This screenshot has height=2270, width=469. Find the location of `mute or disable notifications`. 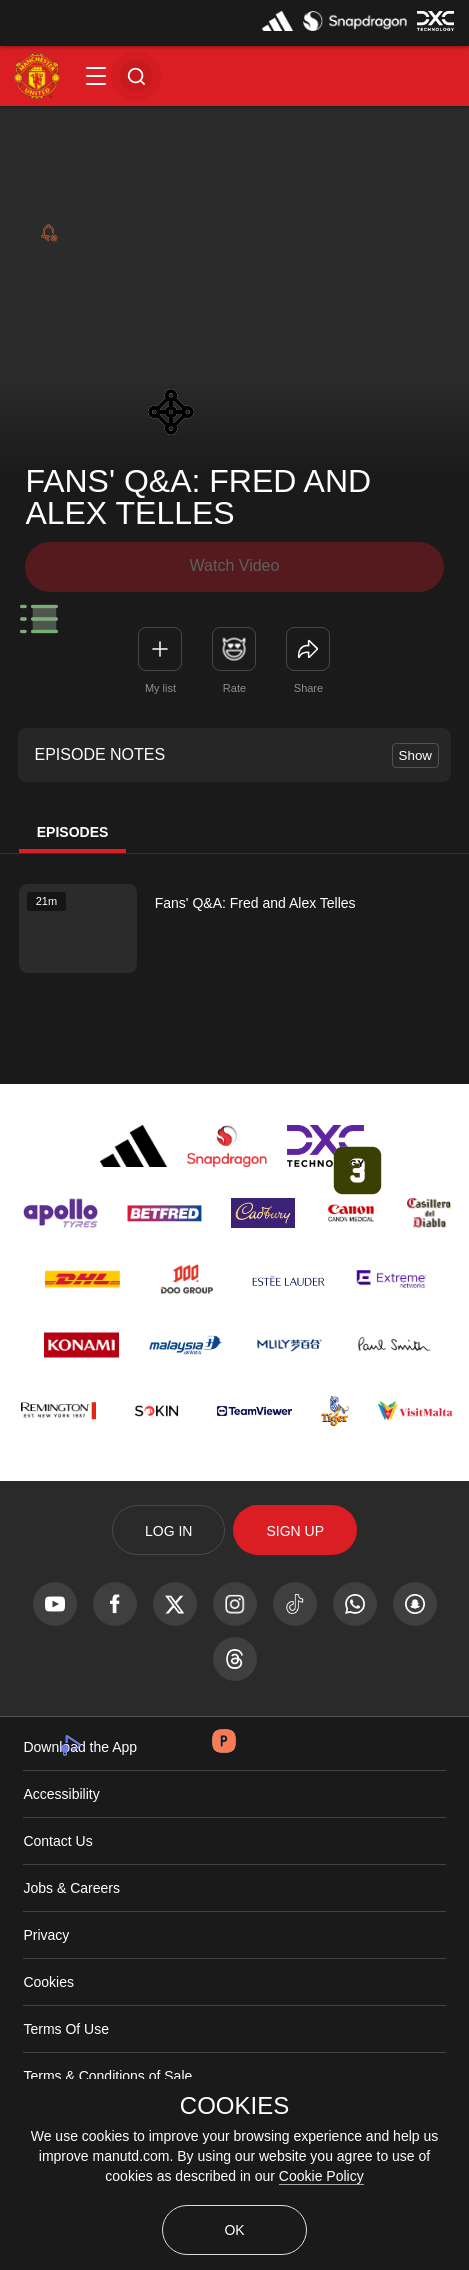

mute or disable notifications is located at coordinates (48, 232).